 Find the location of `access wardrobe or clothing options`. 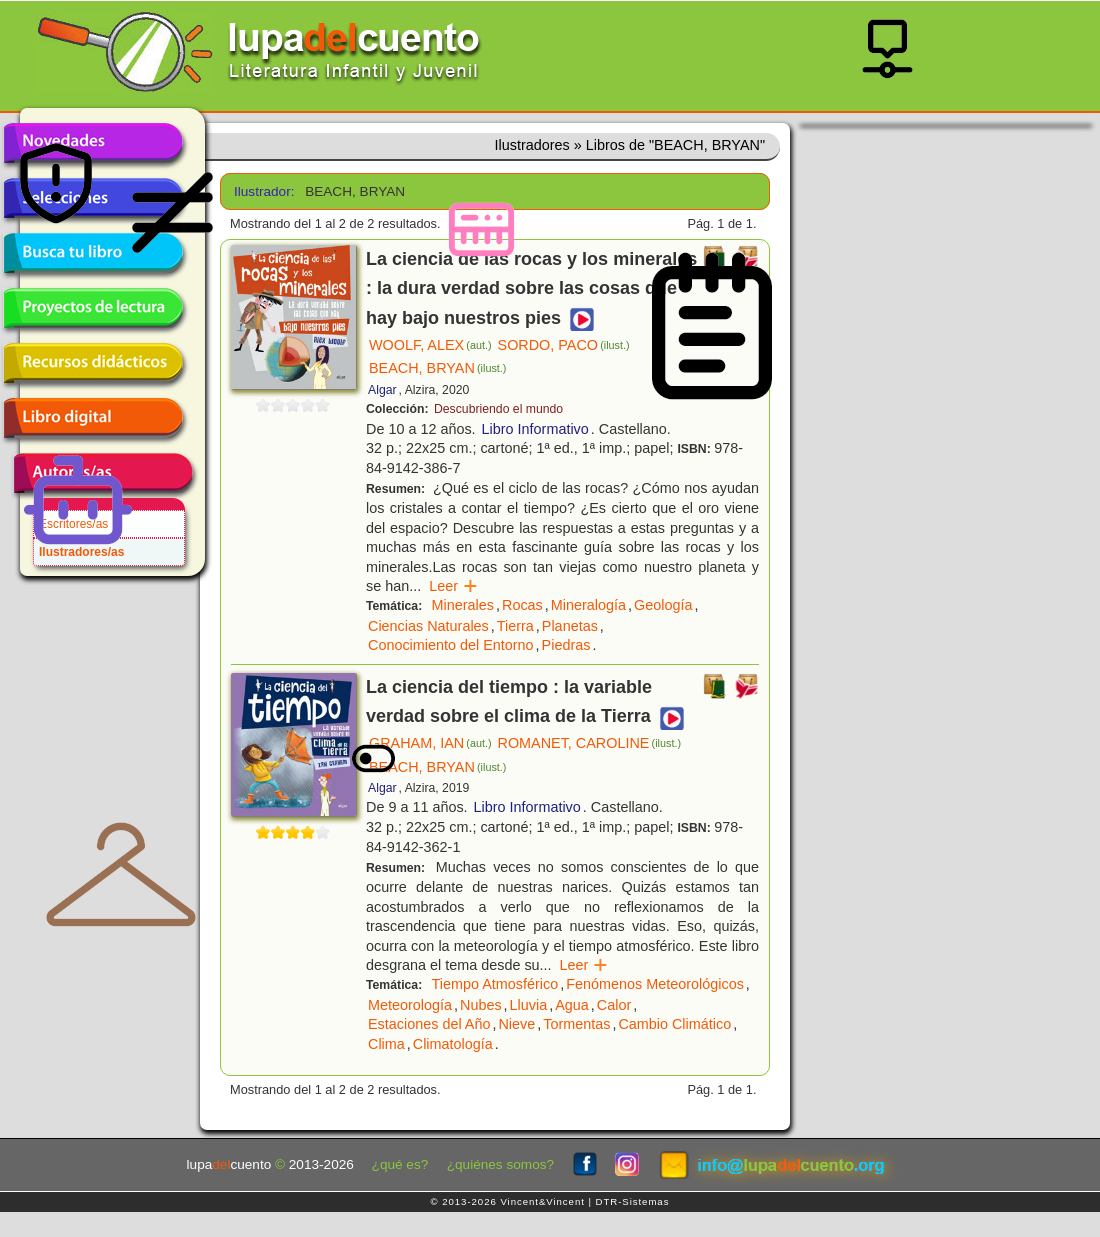

access wardrobe or clothing options is located at coordinates (121, 882).